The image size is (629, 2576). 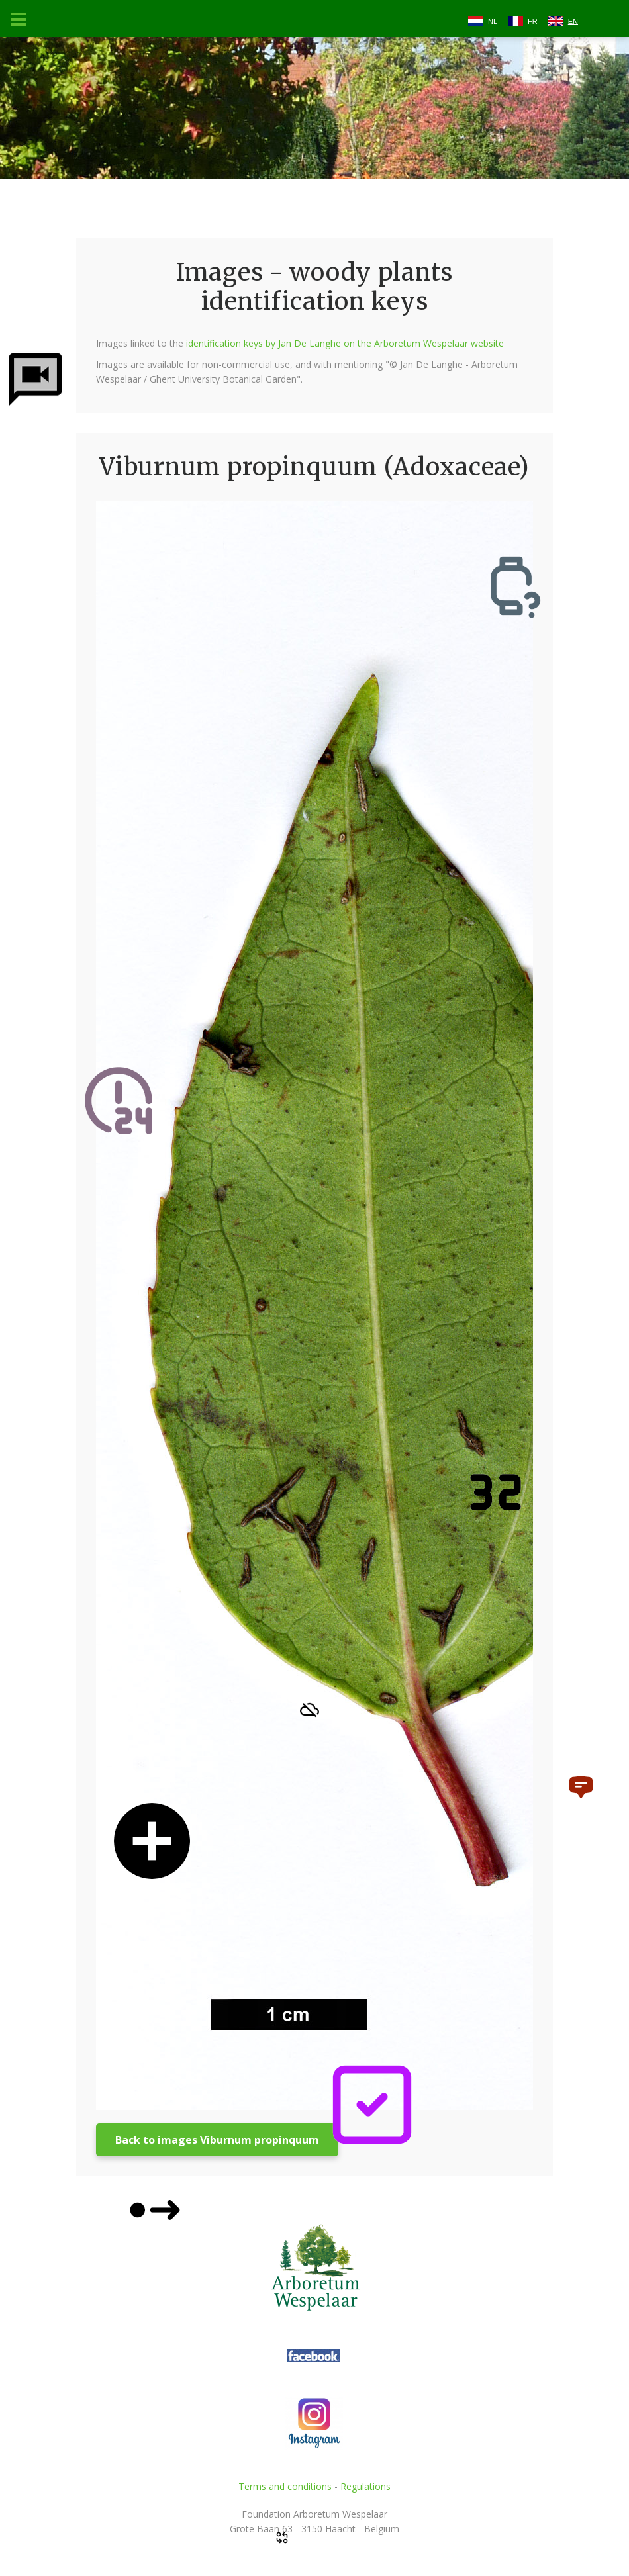 I want to click on transform or convert selected object, so click(x=282, y=2538).